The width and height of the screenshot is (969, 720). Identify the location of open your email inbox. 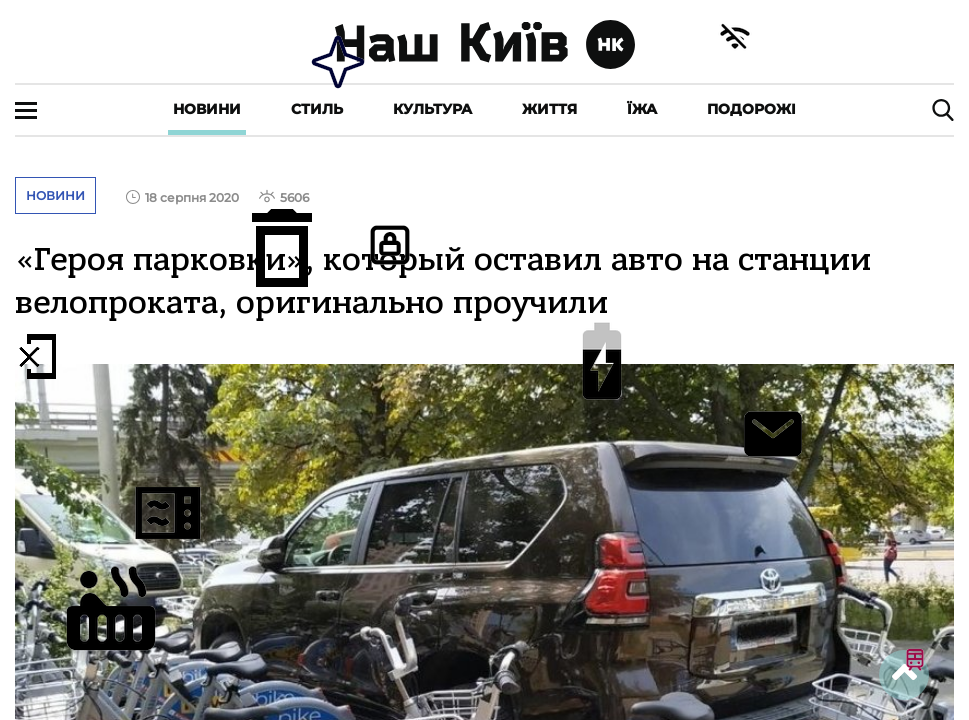
(773, 434).